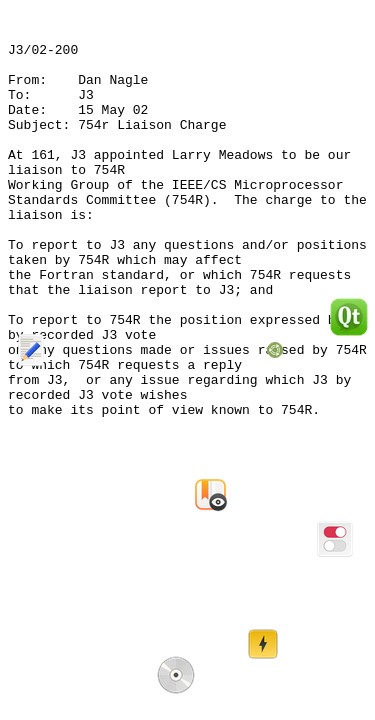  What do you see at coordinates (349, 317) in the screenshot?
I see `open qt linguist translation tool` at bounding box center [349, 317].